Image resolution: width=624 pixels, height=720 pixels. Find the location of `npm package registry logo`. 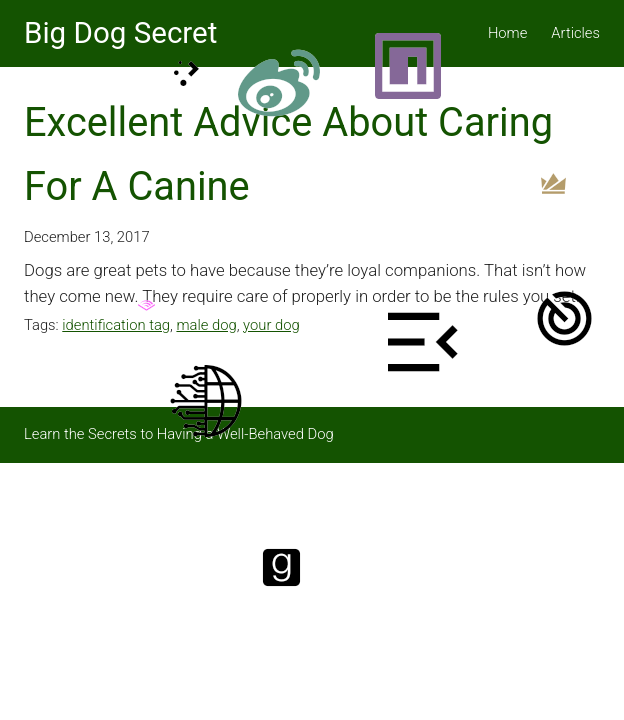

npm package registry logo is located at coordinates (408, 66).